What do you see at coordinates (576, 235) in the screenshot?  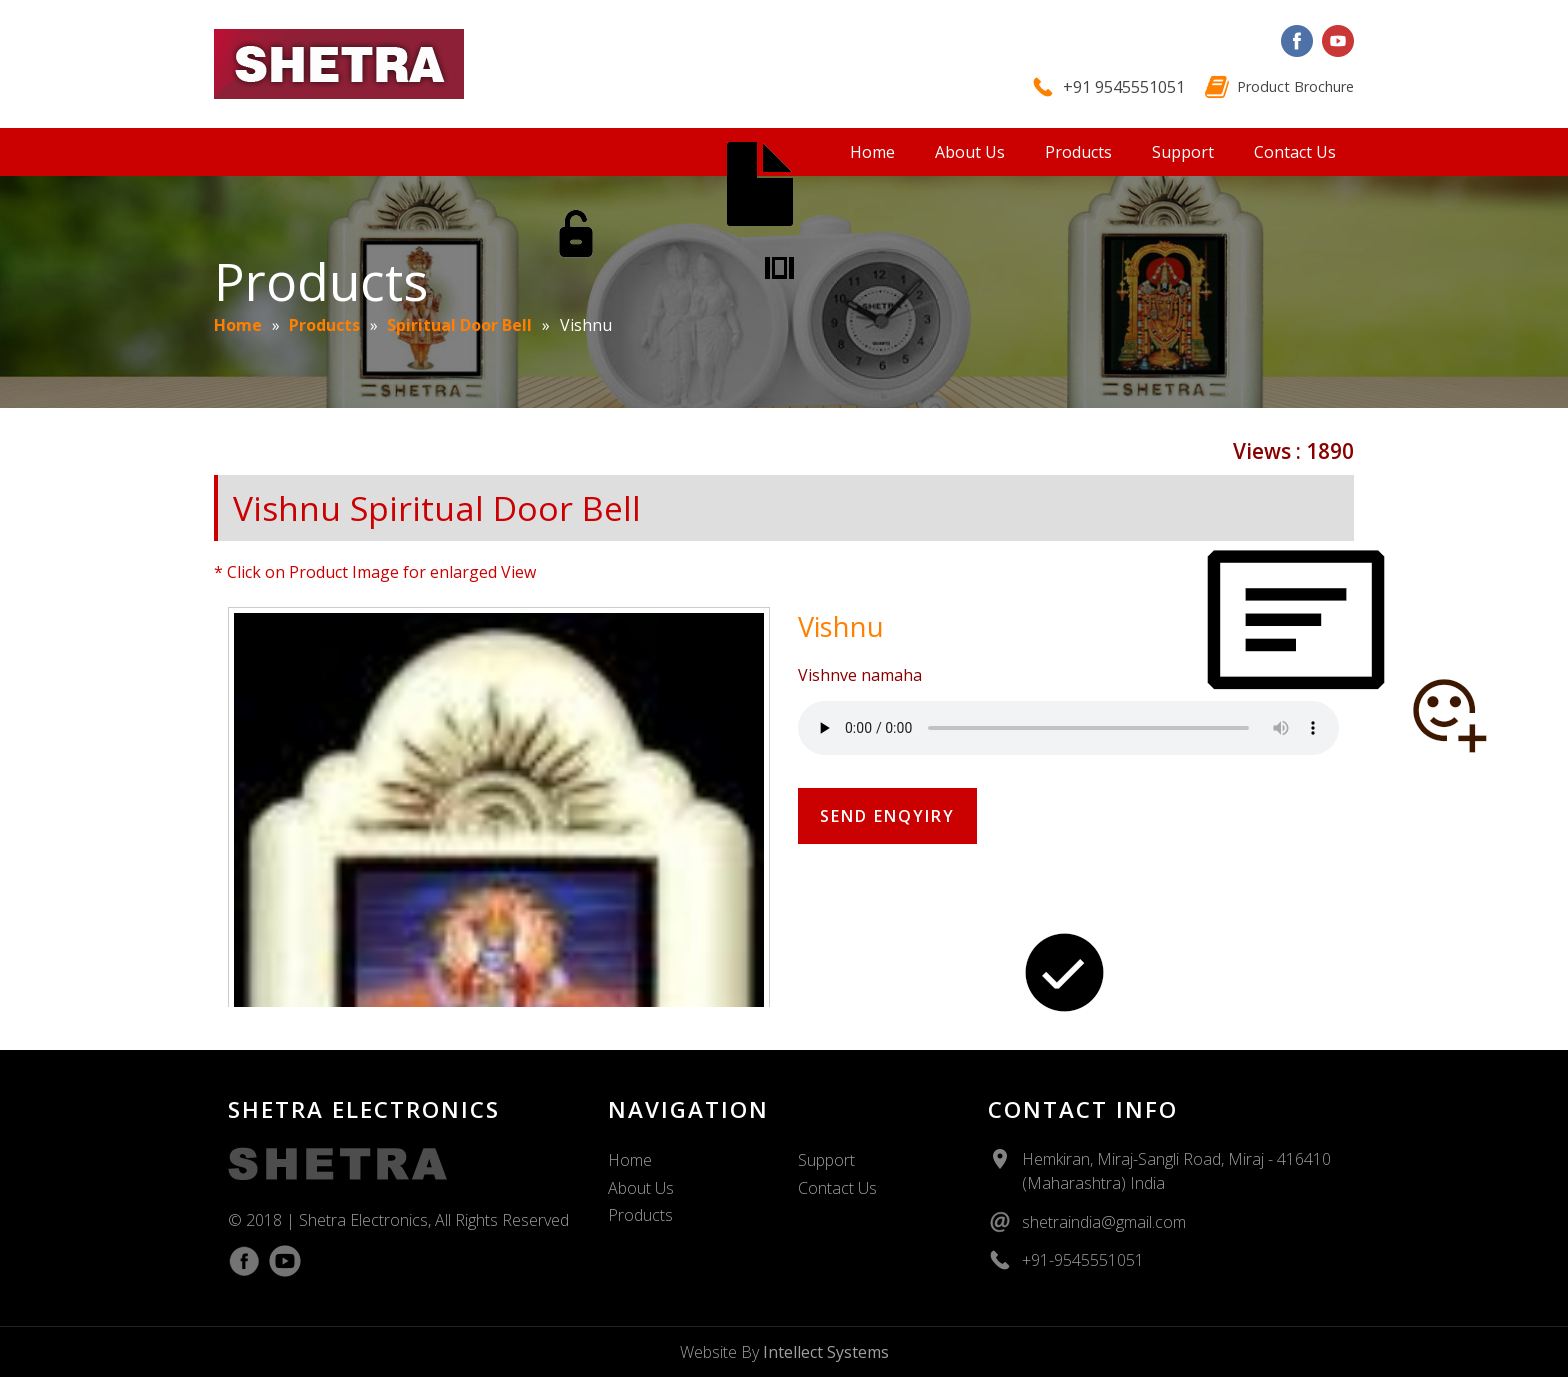 I see `unlock a secured item or feature` at bounding box center [576, 235].